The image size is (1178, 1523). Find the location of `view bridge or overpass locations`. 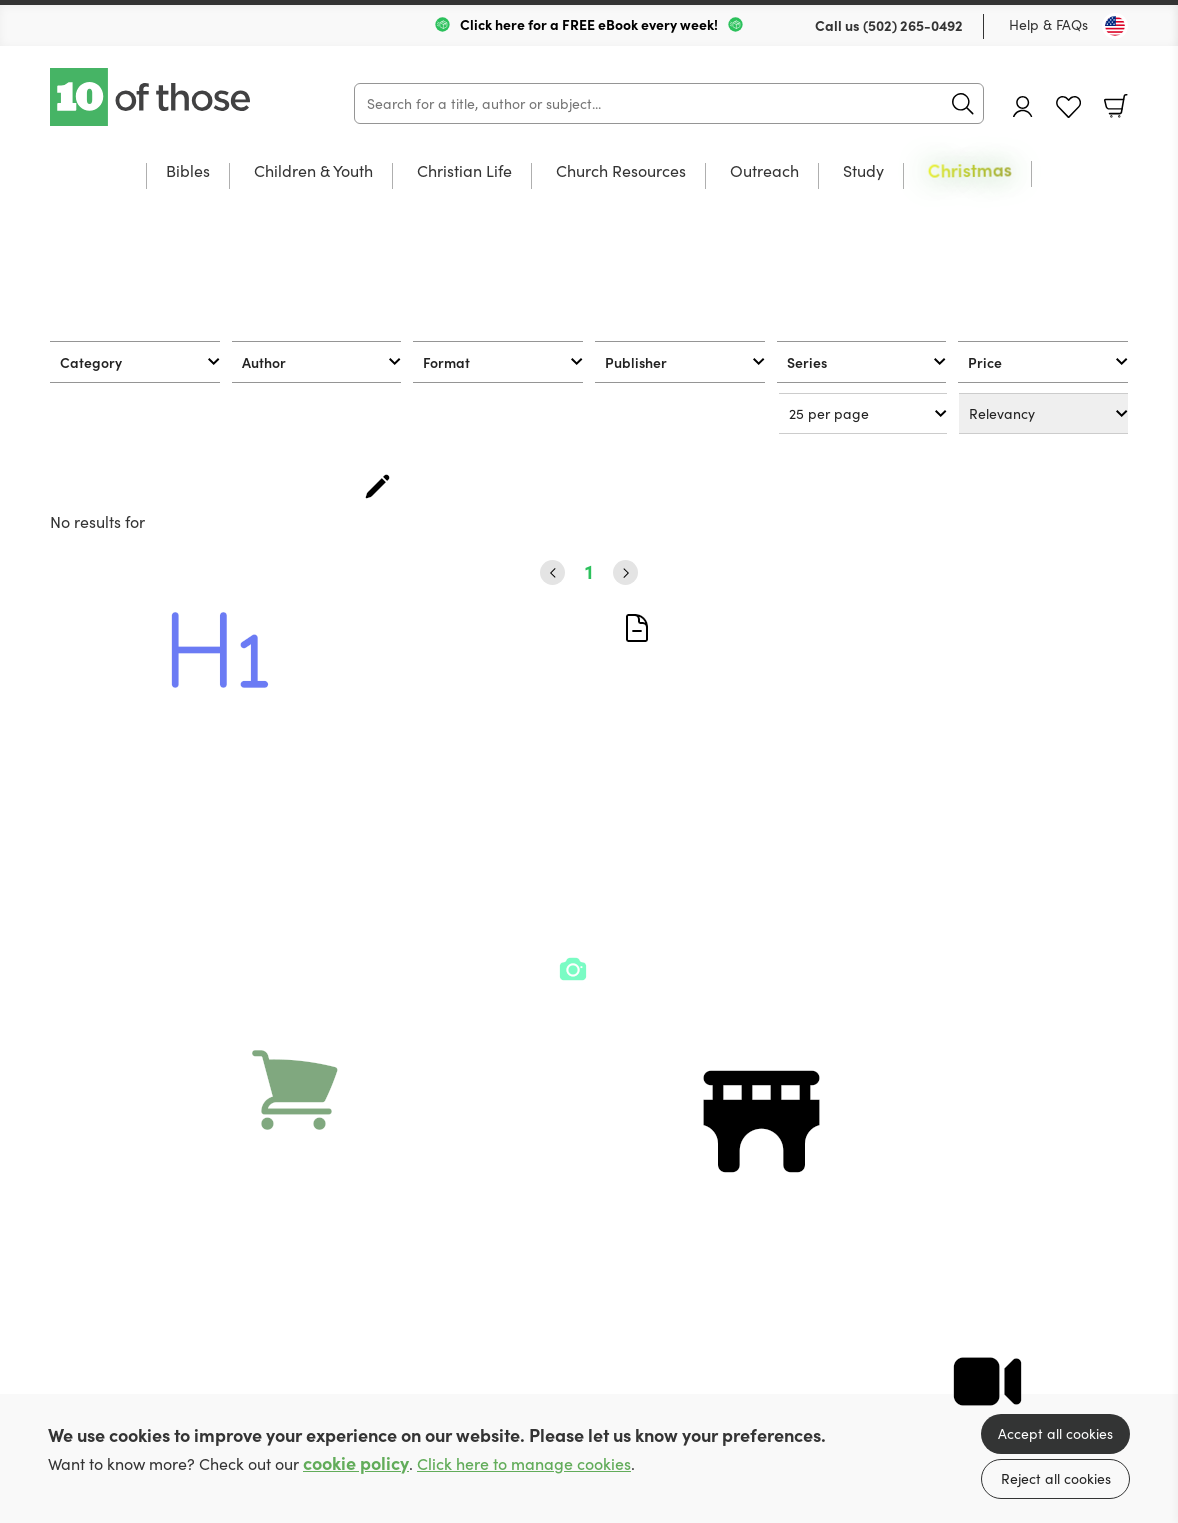

view bridge or overpass locations is located at coordinates (761, 1121).